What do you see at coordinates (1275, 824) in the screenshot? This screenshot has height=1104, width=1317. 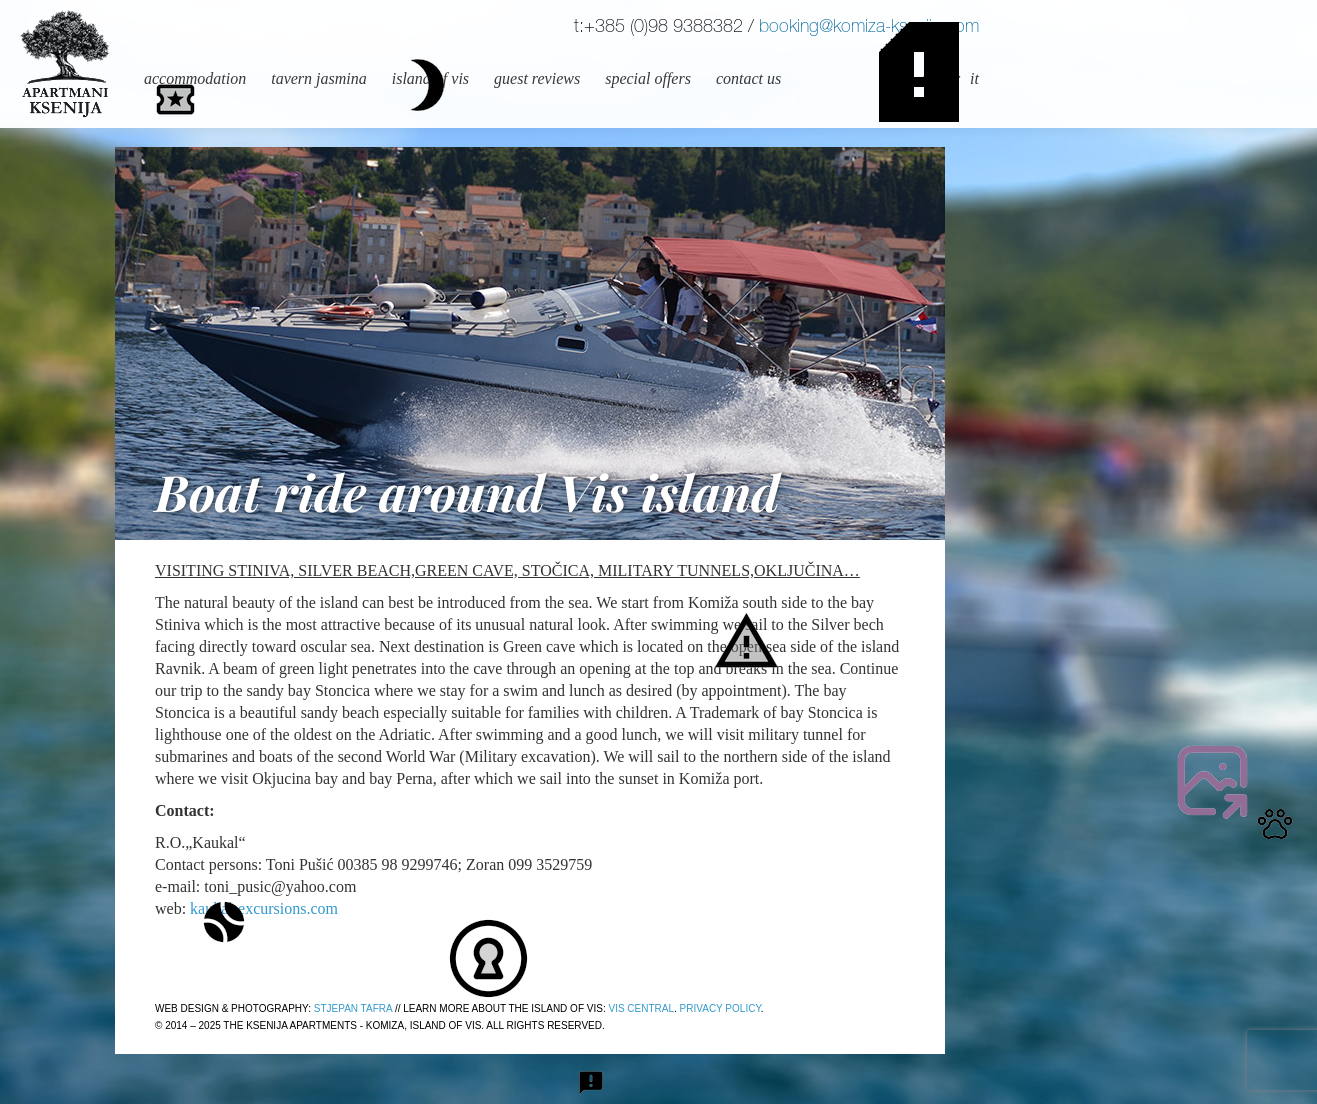 I see `access pet-related features or settings` at bounding box center [1275, 824].